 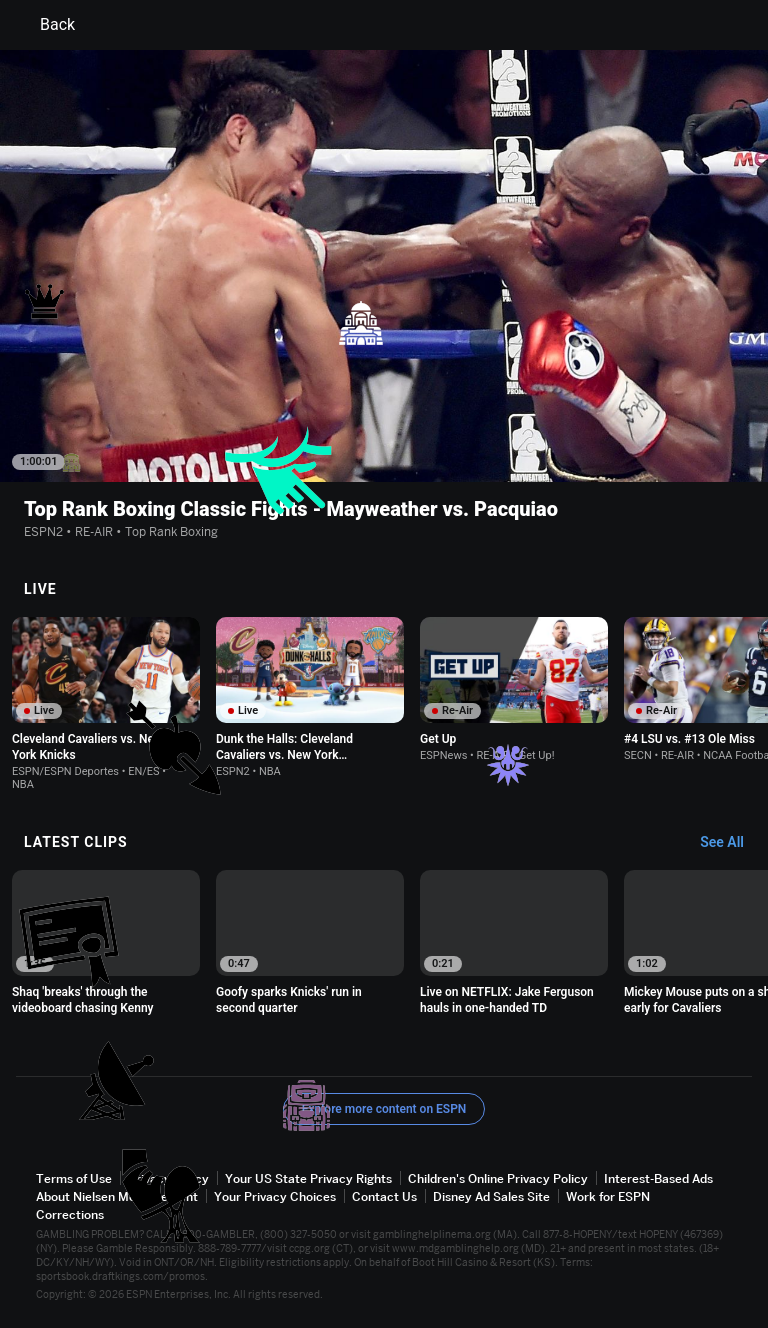 I want to click on view your certificates or achievements, so click(x=69, y=937).